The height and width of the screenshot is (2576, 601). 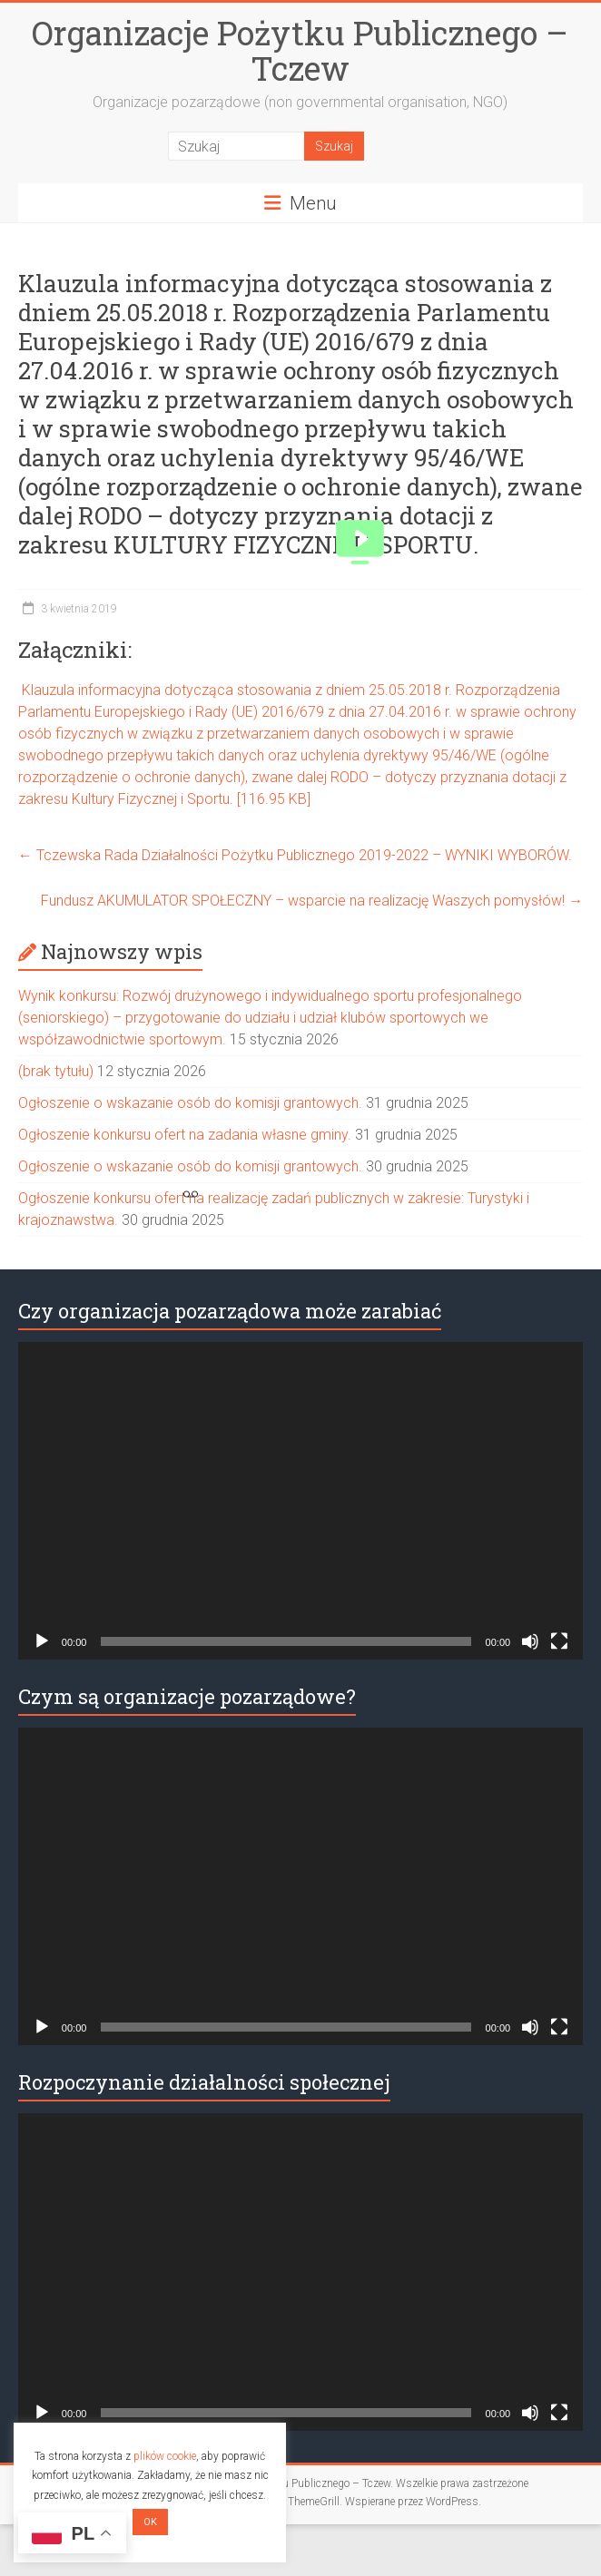 What do you see at coordinates (191, 1194) in the screenshot?
I see `access voicemail messages` at bounding box center [191, 1194].